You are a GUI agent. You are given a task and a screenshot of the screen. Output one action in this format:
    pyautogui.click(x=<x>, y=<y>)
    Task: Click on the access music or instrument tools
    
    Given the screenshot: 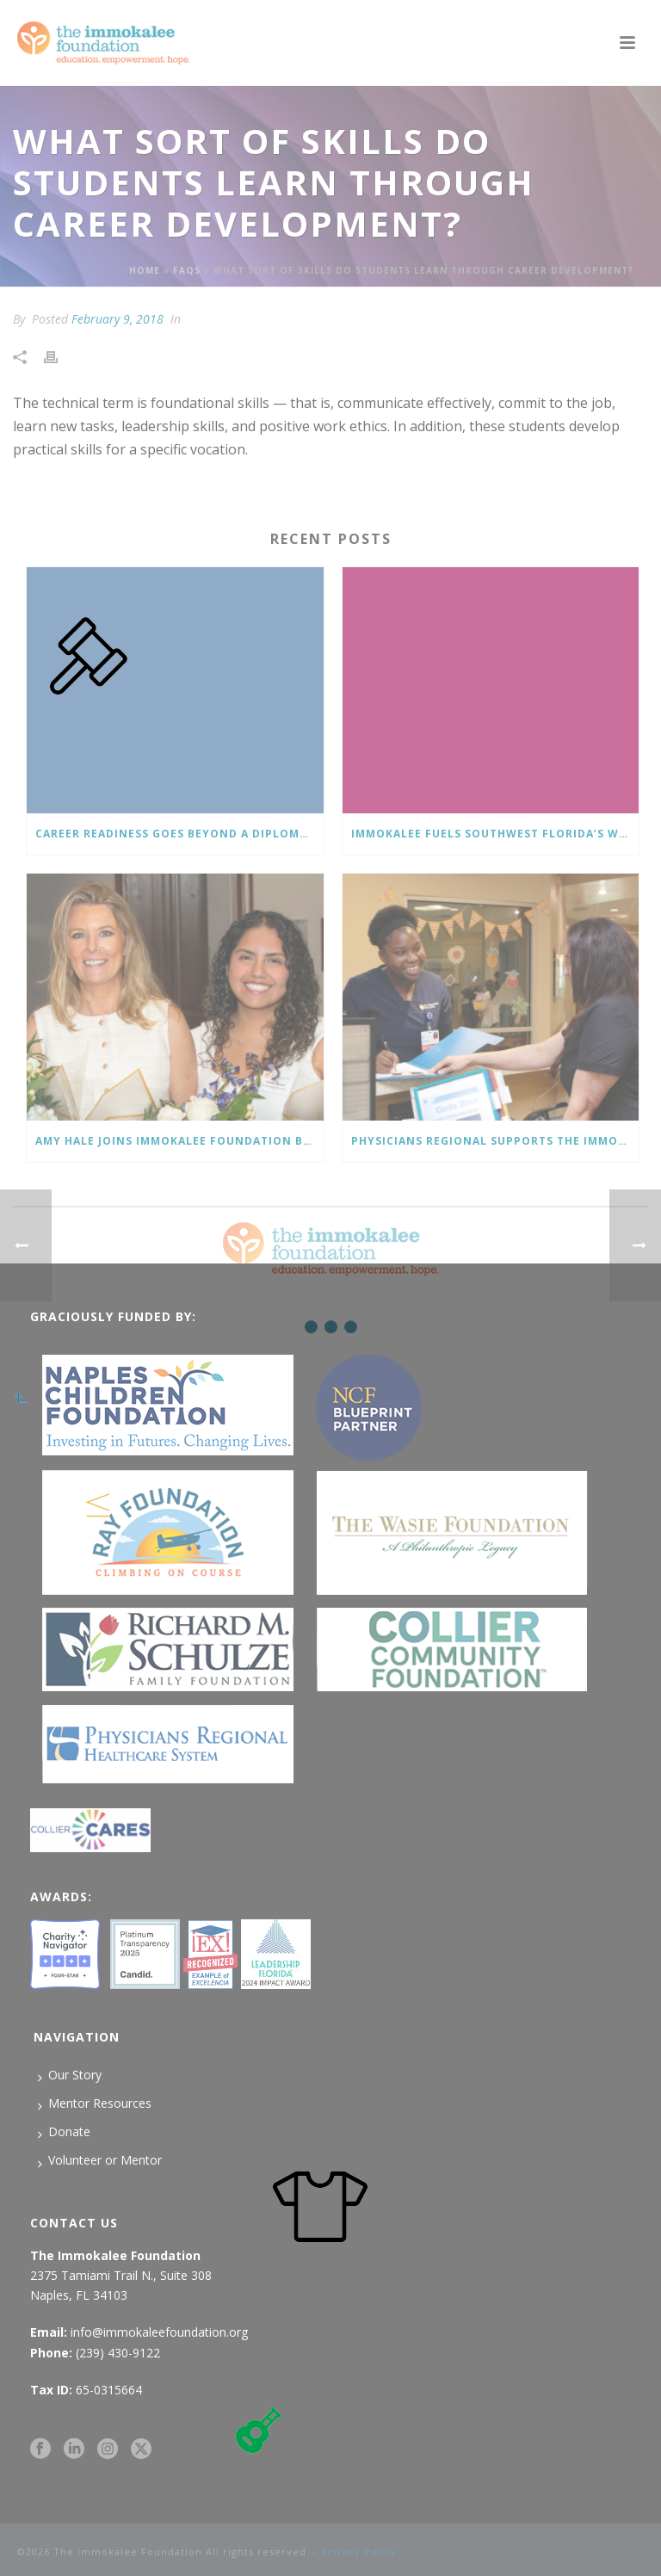 What is the action you would take?
    pyautogui.click(x=258, y=2431)
    